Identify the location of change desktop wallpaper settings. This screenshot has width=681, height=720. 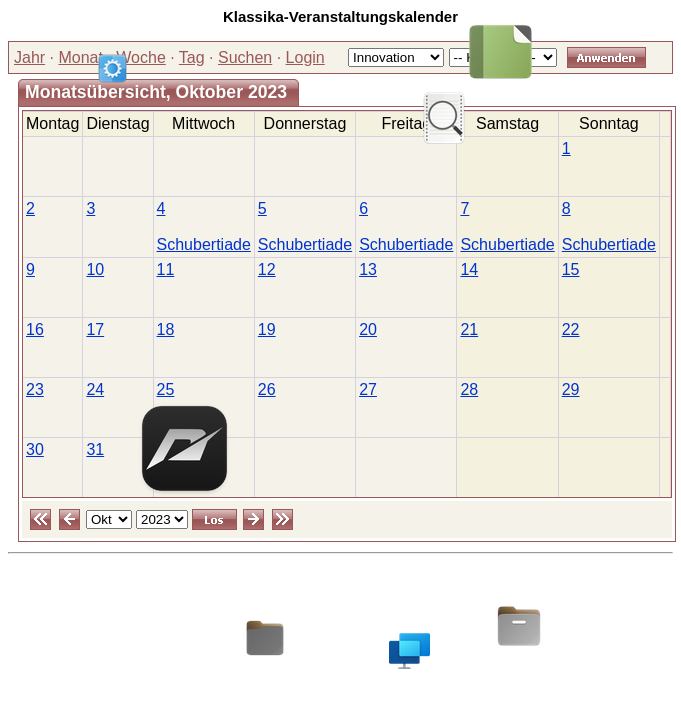
(500, 49).